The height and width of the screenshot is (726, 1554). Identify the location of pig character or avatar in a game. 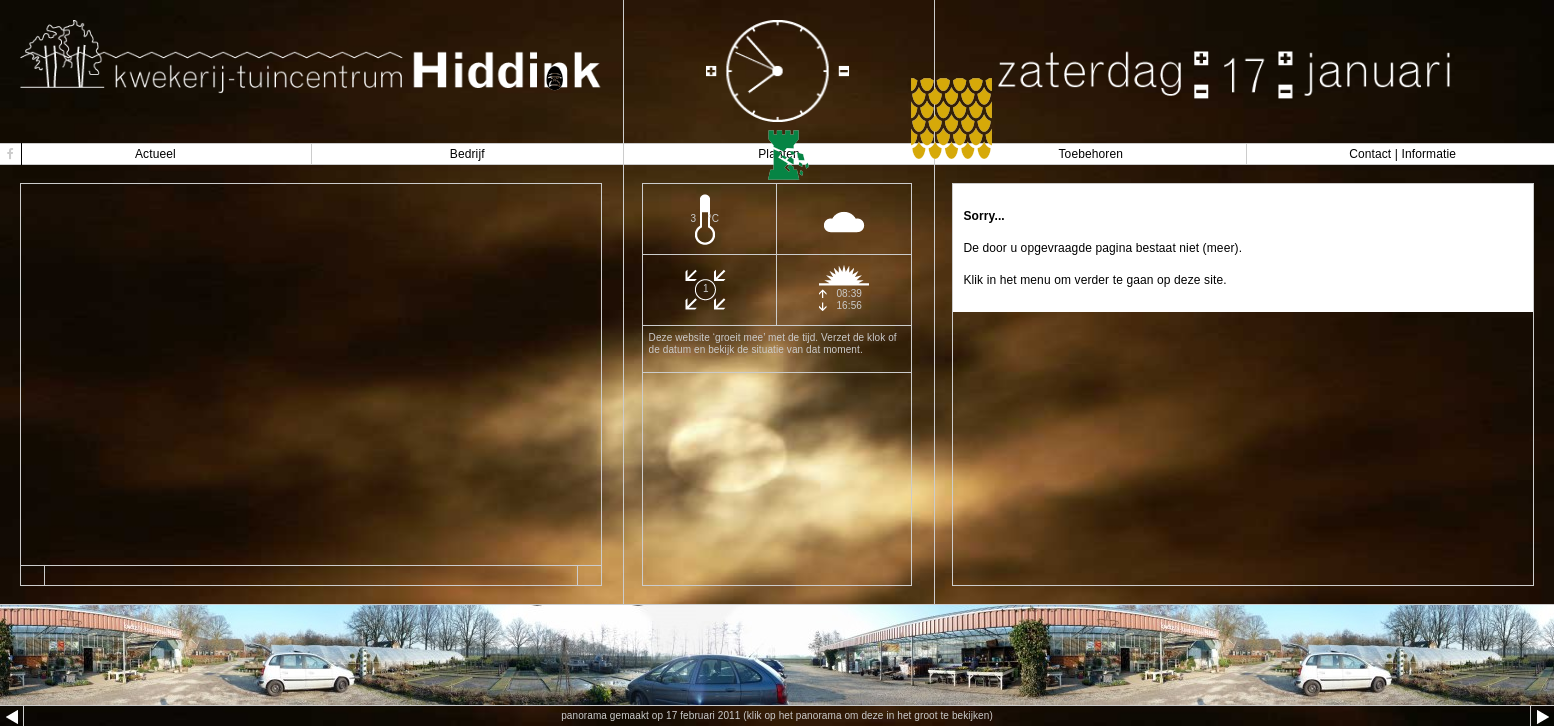
(555, 78).